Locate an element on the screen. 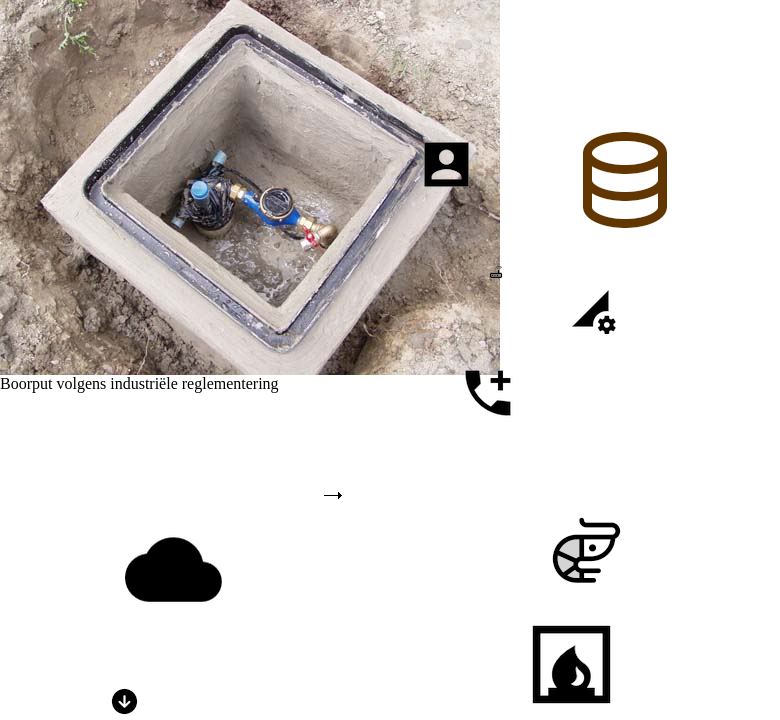 The image size is (780, 720). download a file or content is located at coordinates (124, 701).